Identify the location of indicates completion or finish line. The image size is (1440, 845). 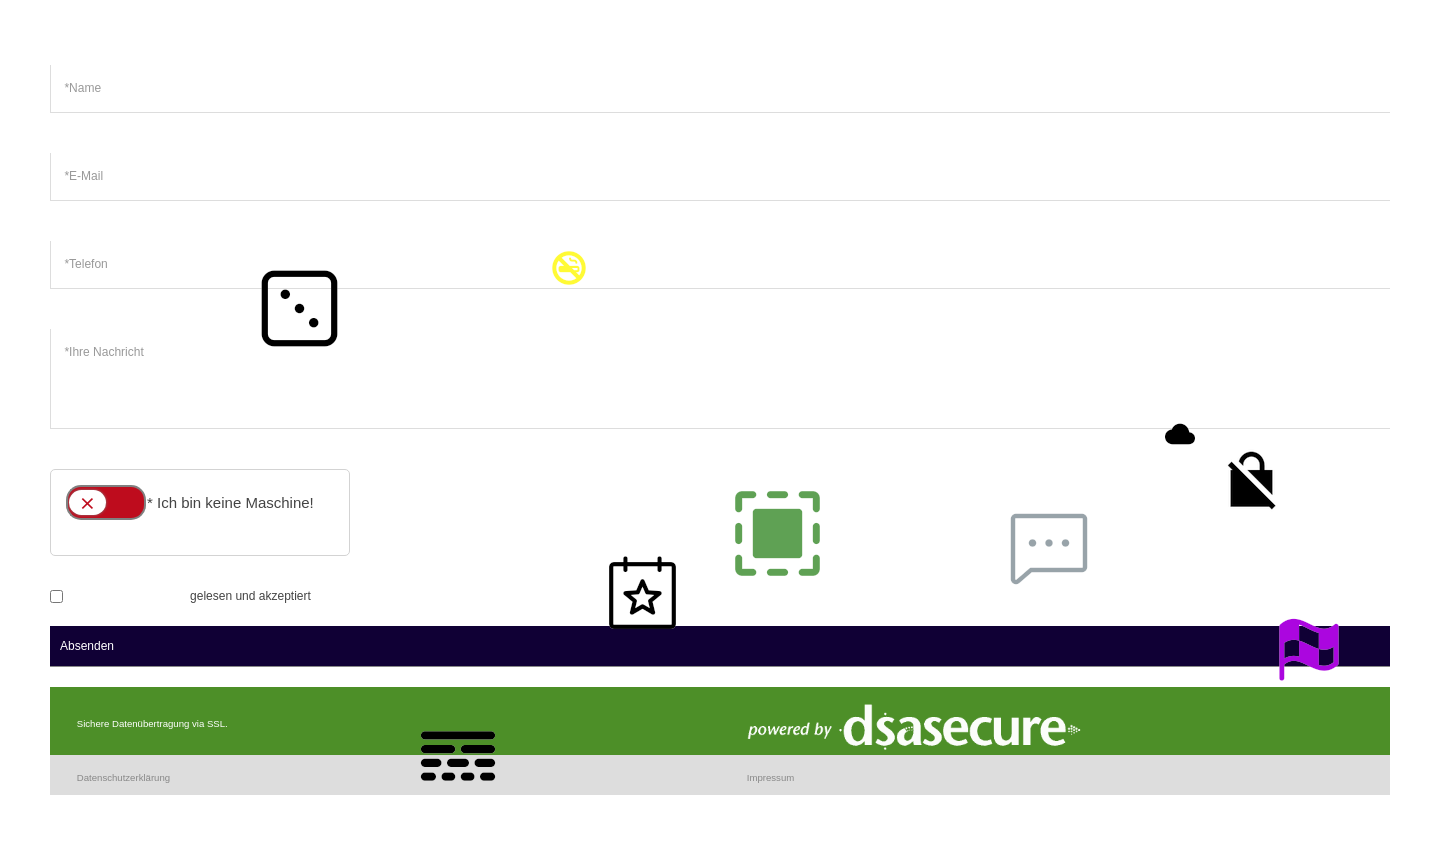
(1306, 648).